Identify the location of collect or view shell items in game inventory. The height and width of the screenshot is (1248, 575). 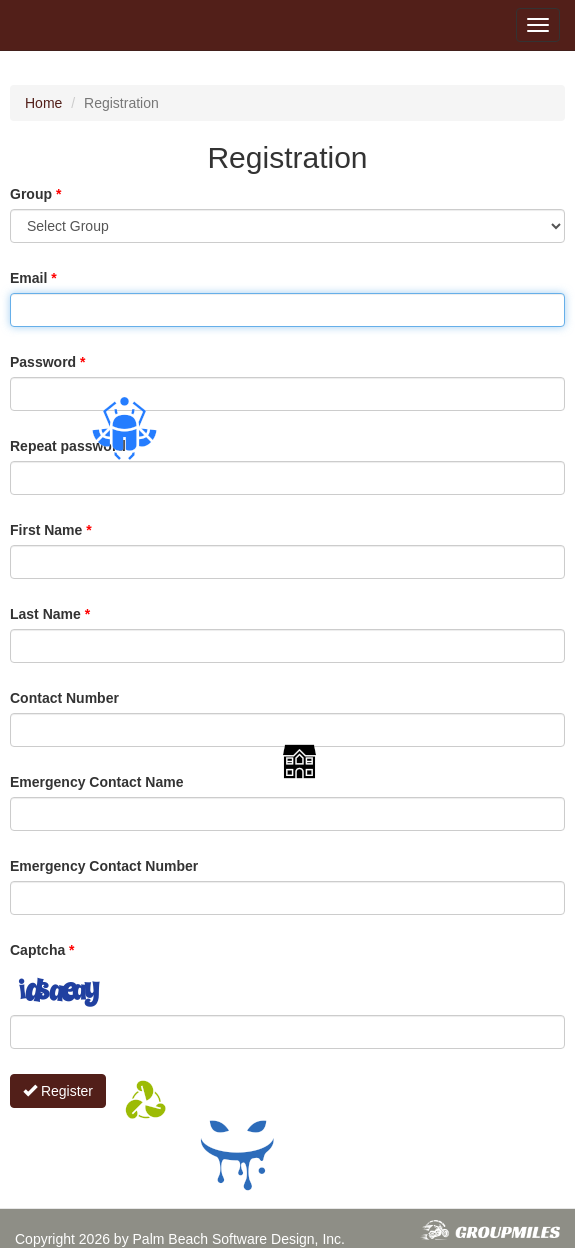
(145, 1100).